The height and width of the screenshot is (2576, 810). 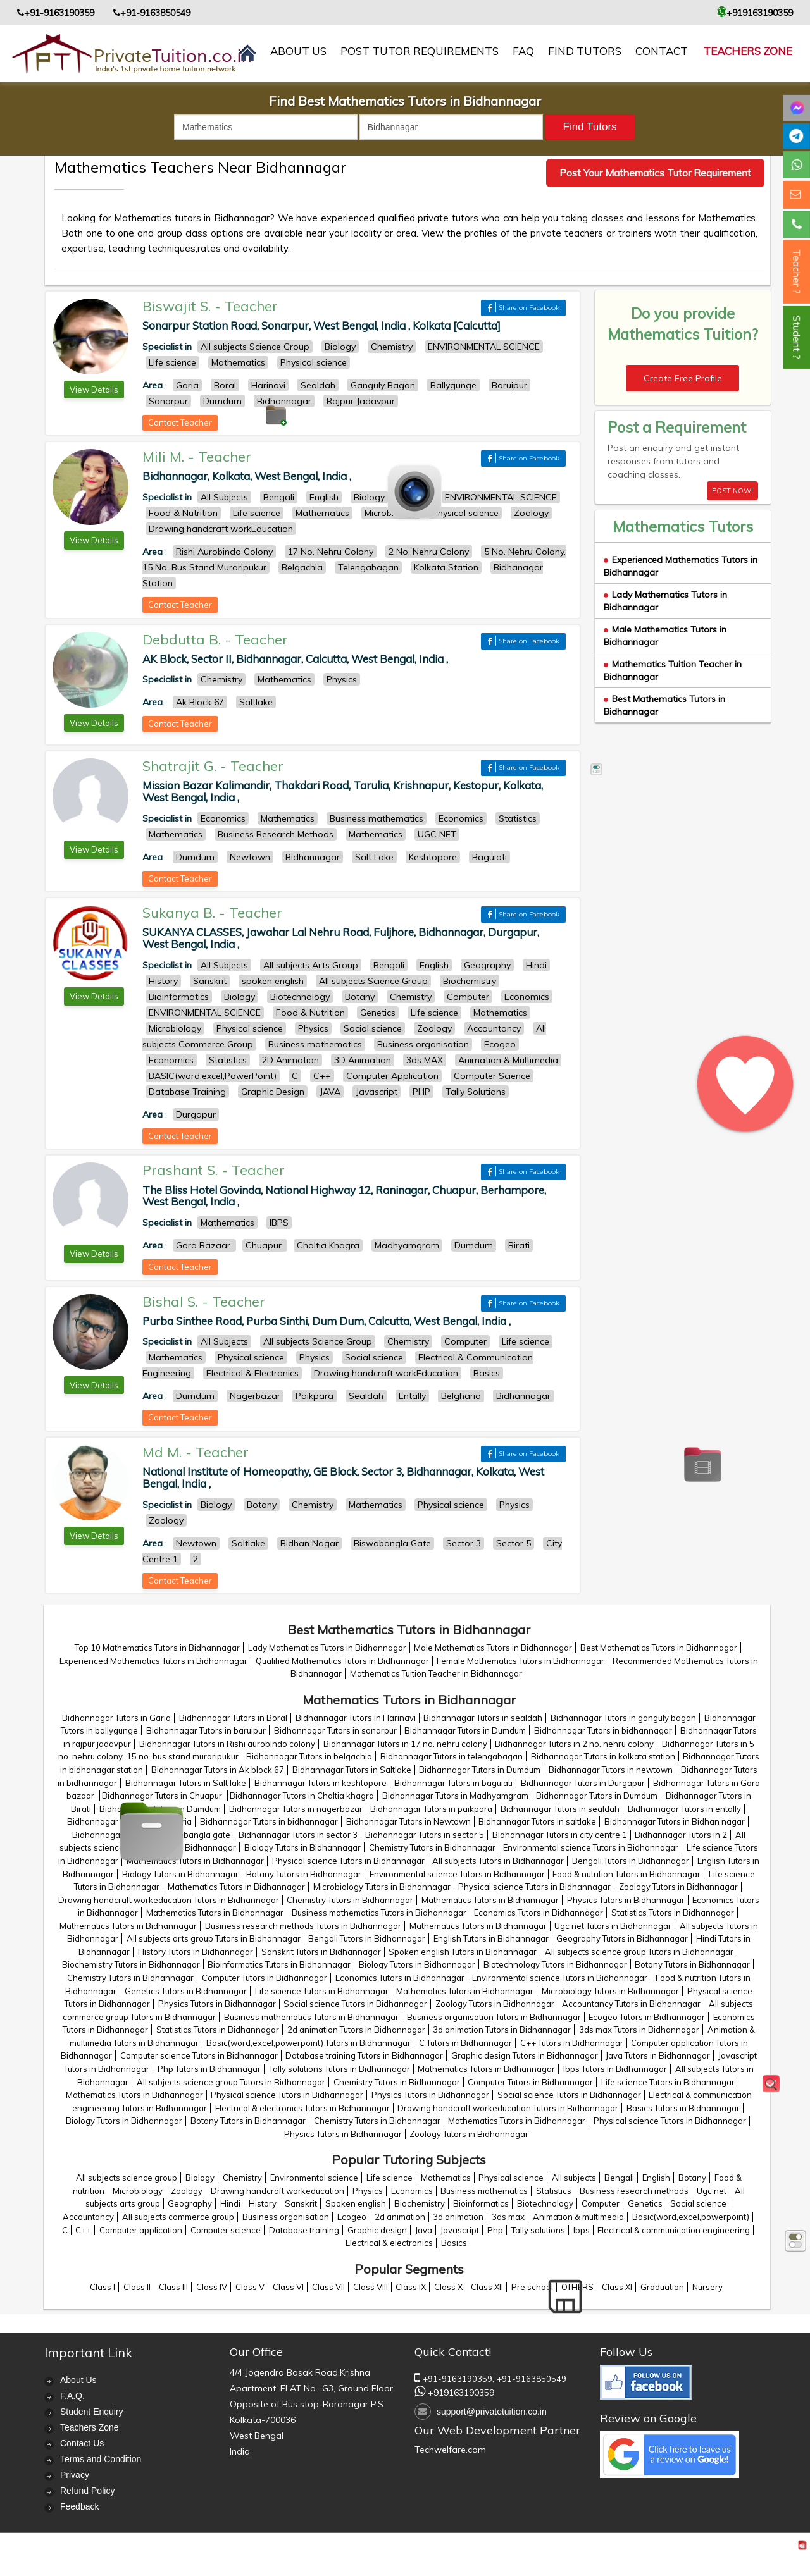 What do you see at coordinates (702, 1464) in the screenshot?
I see `open videos folder` at bounding box center [702, 1464].